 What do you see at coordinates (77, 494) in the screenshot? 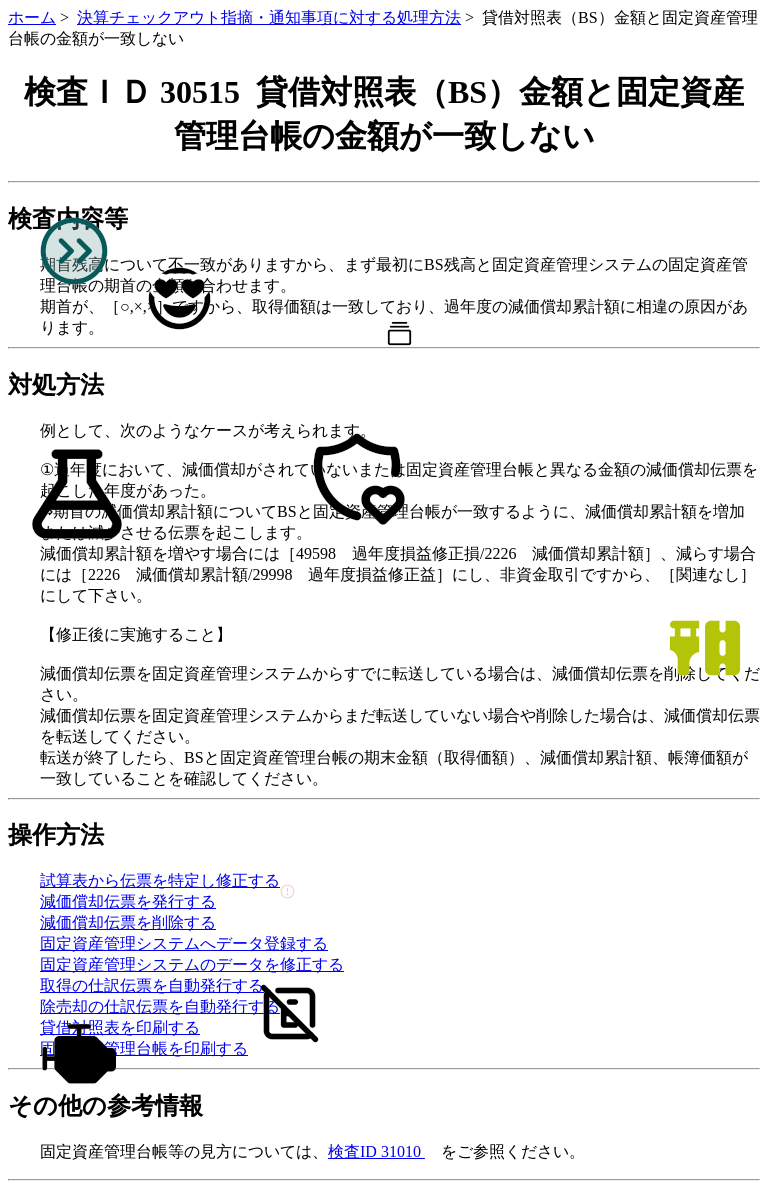
I see `access experimental or beta features` at bounding box center [77, 494].